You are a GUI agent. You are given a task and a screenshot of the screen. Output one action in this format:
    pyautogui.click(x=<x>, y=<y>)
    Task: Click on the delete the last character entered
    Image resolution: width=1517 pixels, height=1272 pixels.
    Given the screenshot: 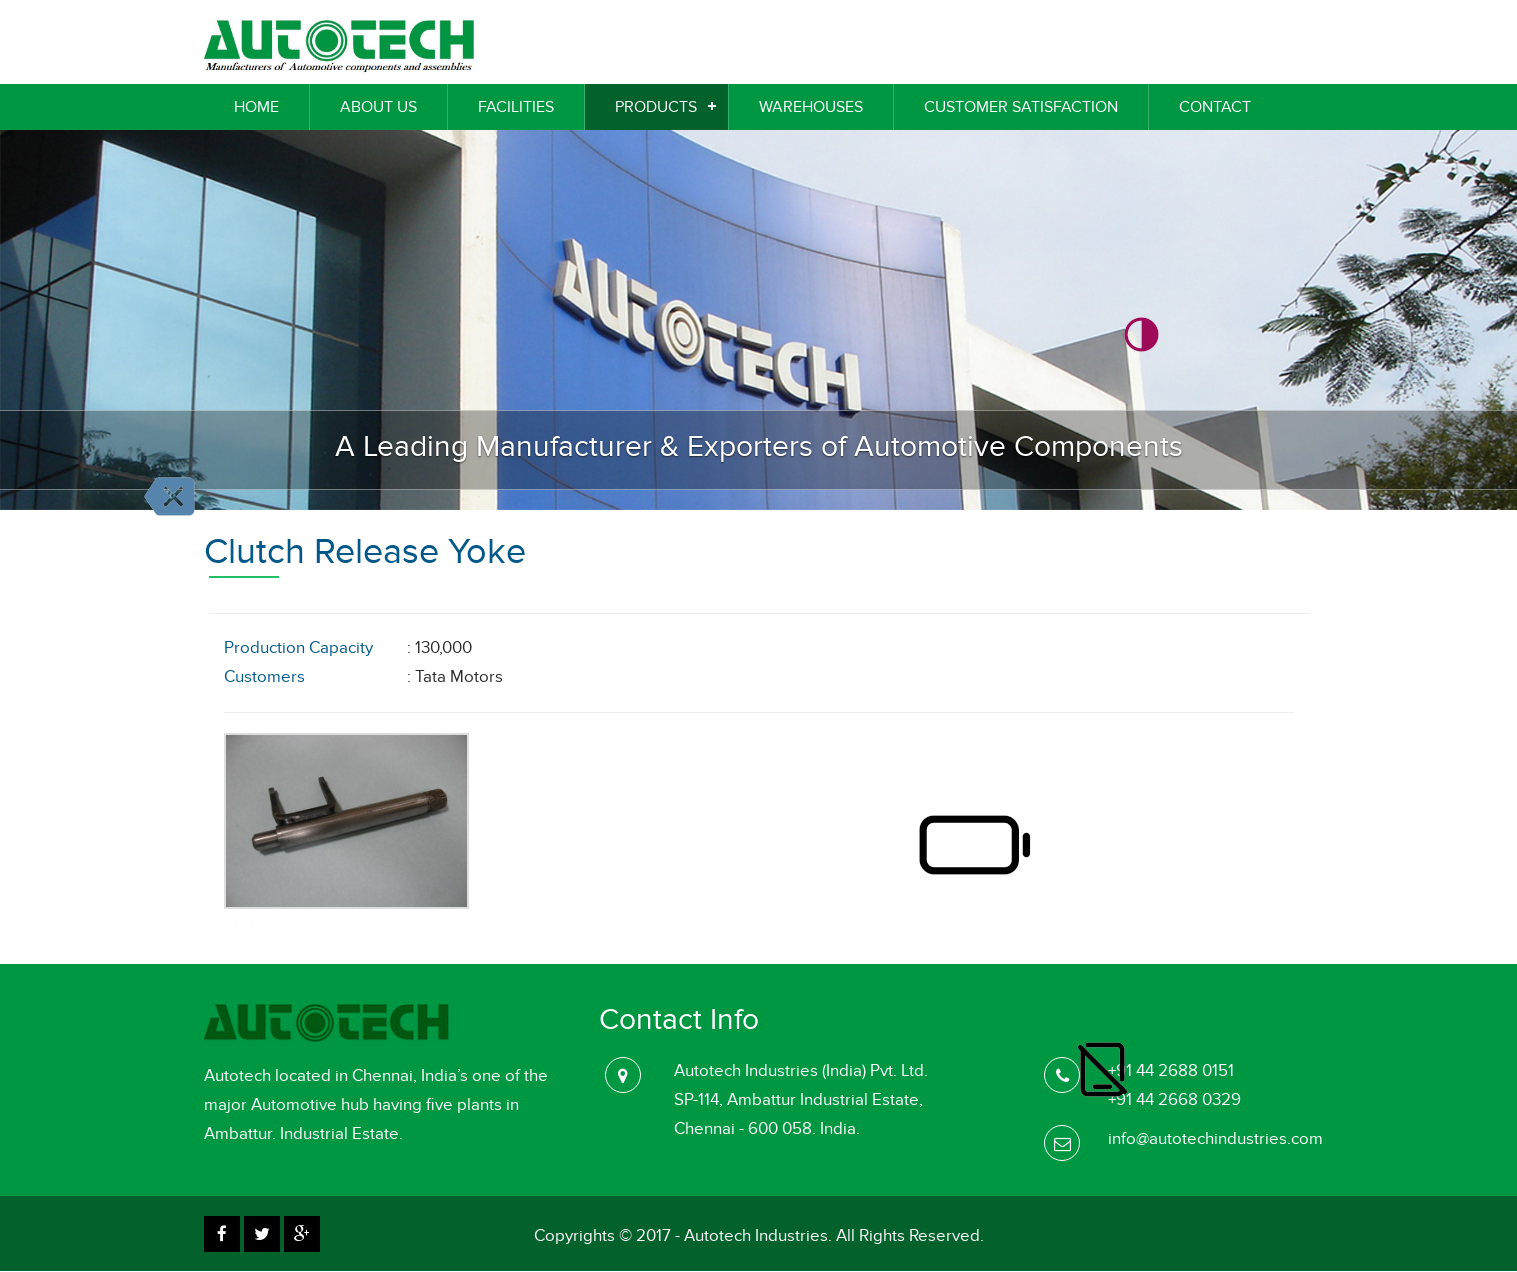 What is the action you would take?
    pyautogui.click(x=171, y=496)
    